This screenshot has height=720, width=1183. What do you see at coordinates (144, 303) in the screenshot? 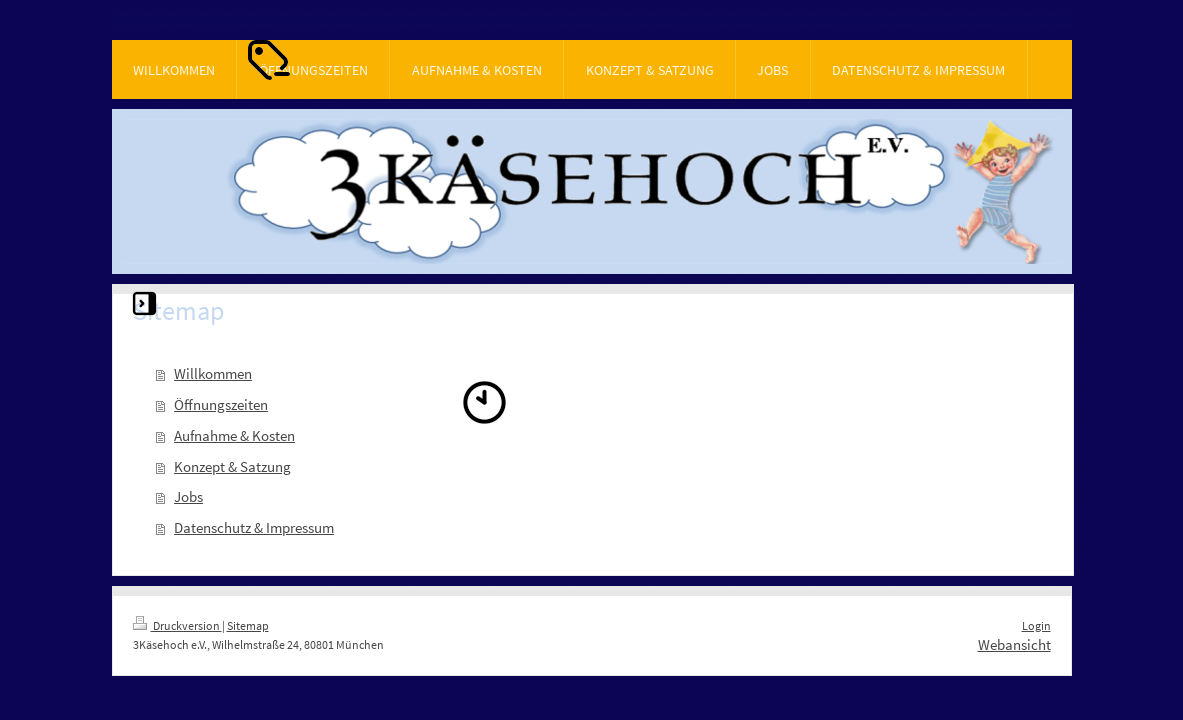
I see `collapse the right sidebar panel` at bounding box center [144, 303].